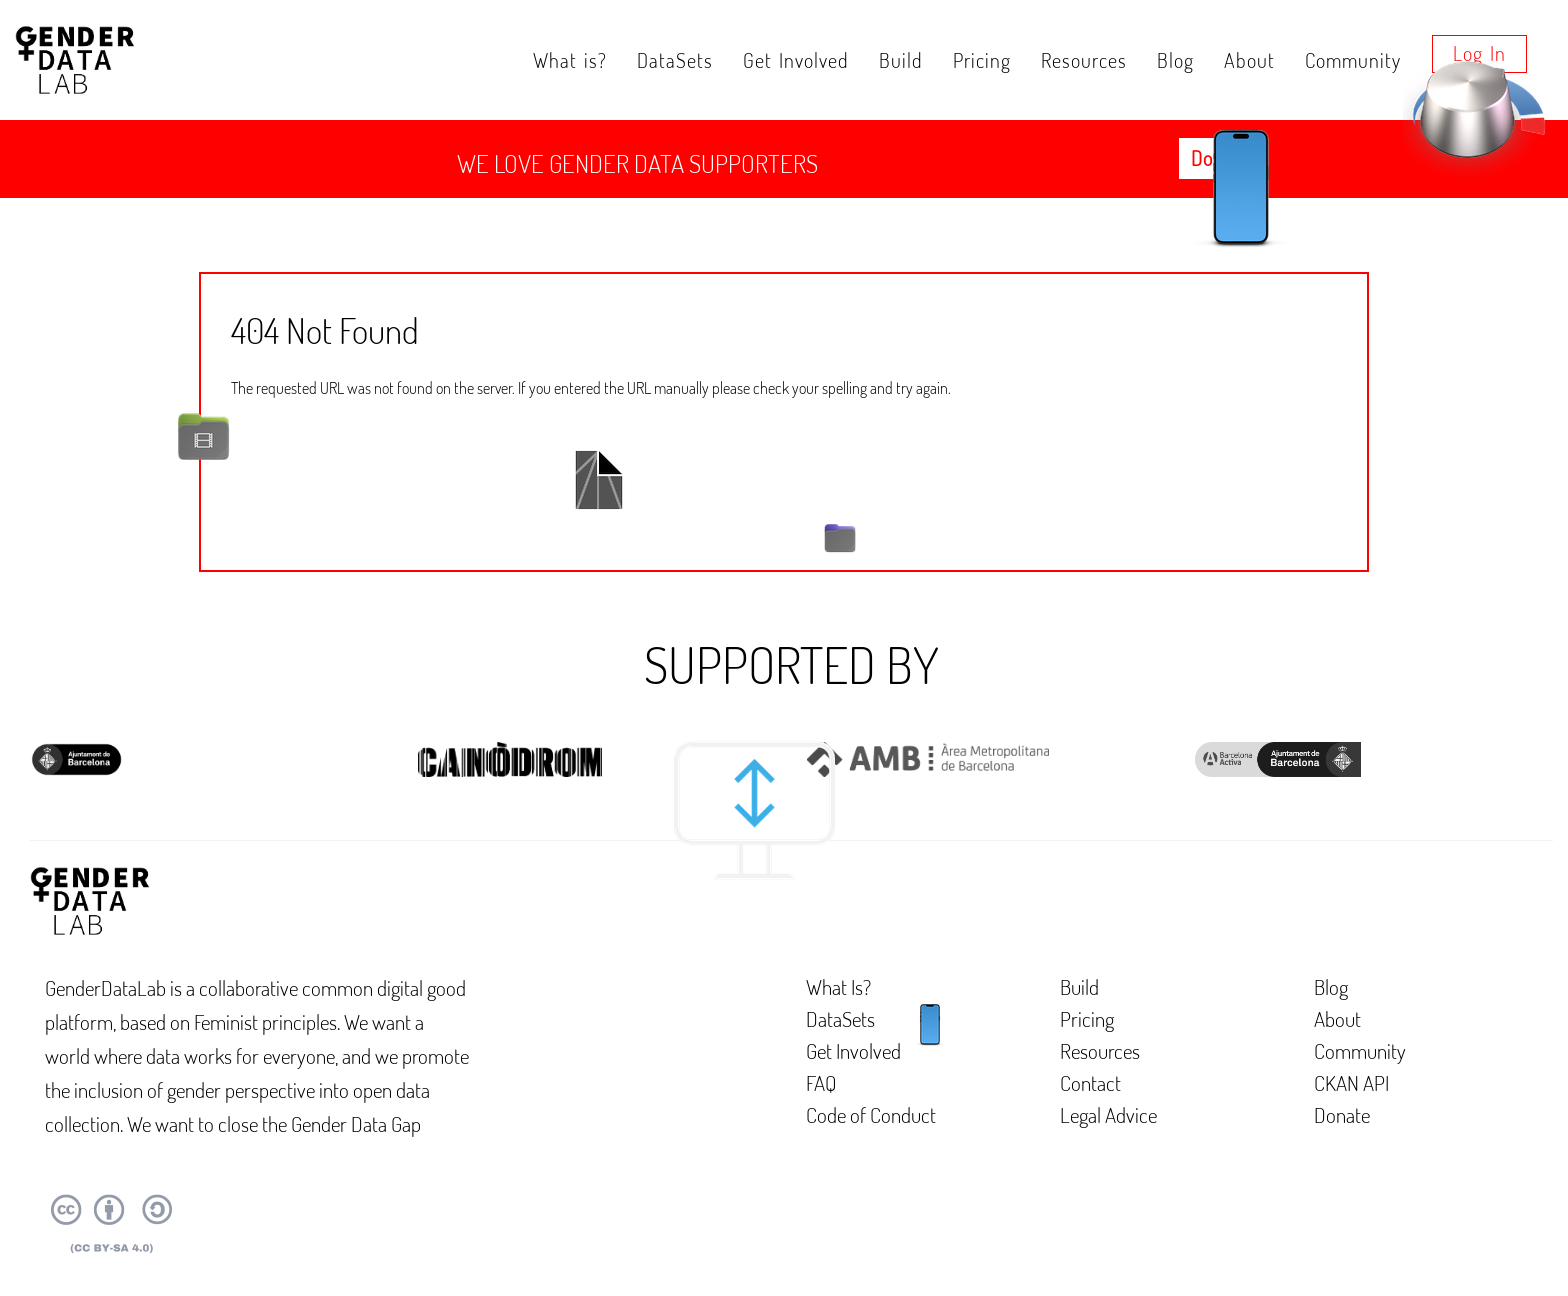 This screenshot has height=1296, width=1568. What do you see at coordinates (1241, 189) in the screenshot?
I see `iPhone 16 device icon` at bounding box center [1241, 189].